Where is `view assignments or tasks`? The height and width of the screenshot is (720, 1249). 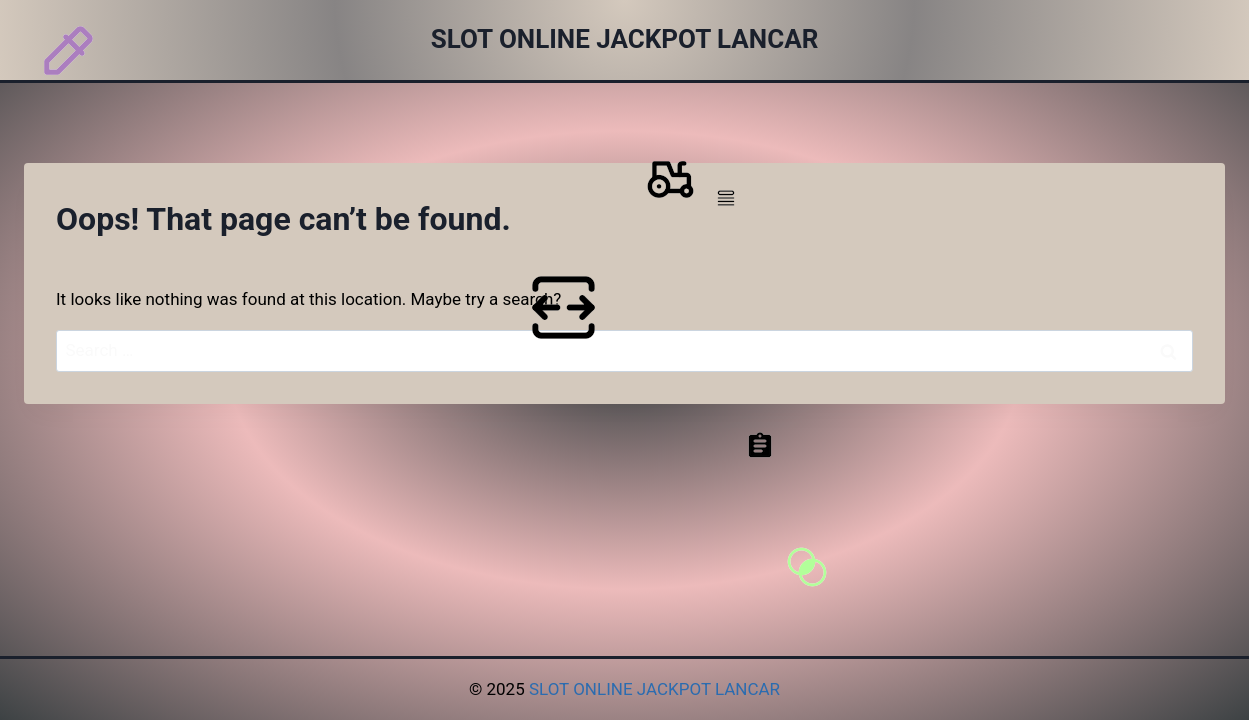
view assignments or tasks is located at coordinates (760, 446).